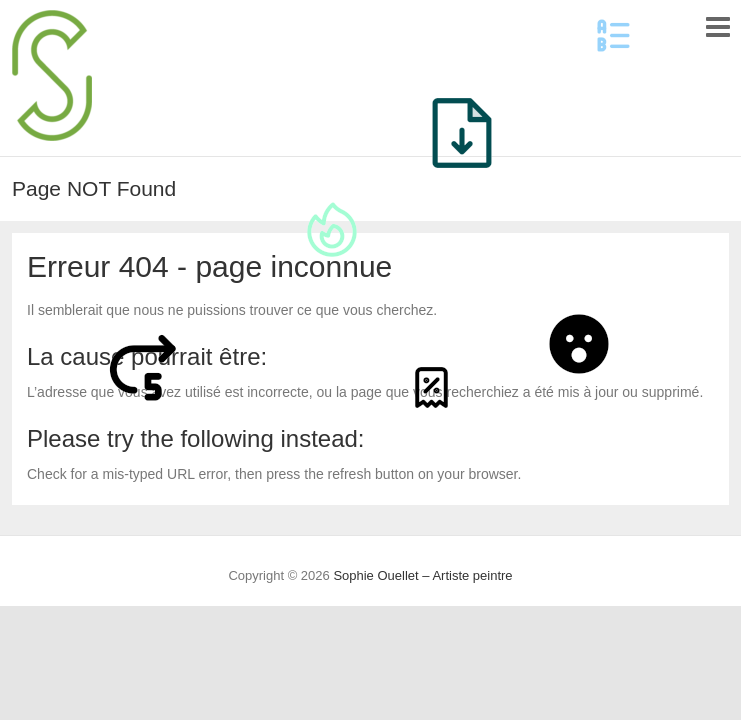 The width and height of the screenshot is (741, 720). What do you see at coordinates (462, 133) in the screenshot?
I see `download a file` at bounding box center [462, 133].